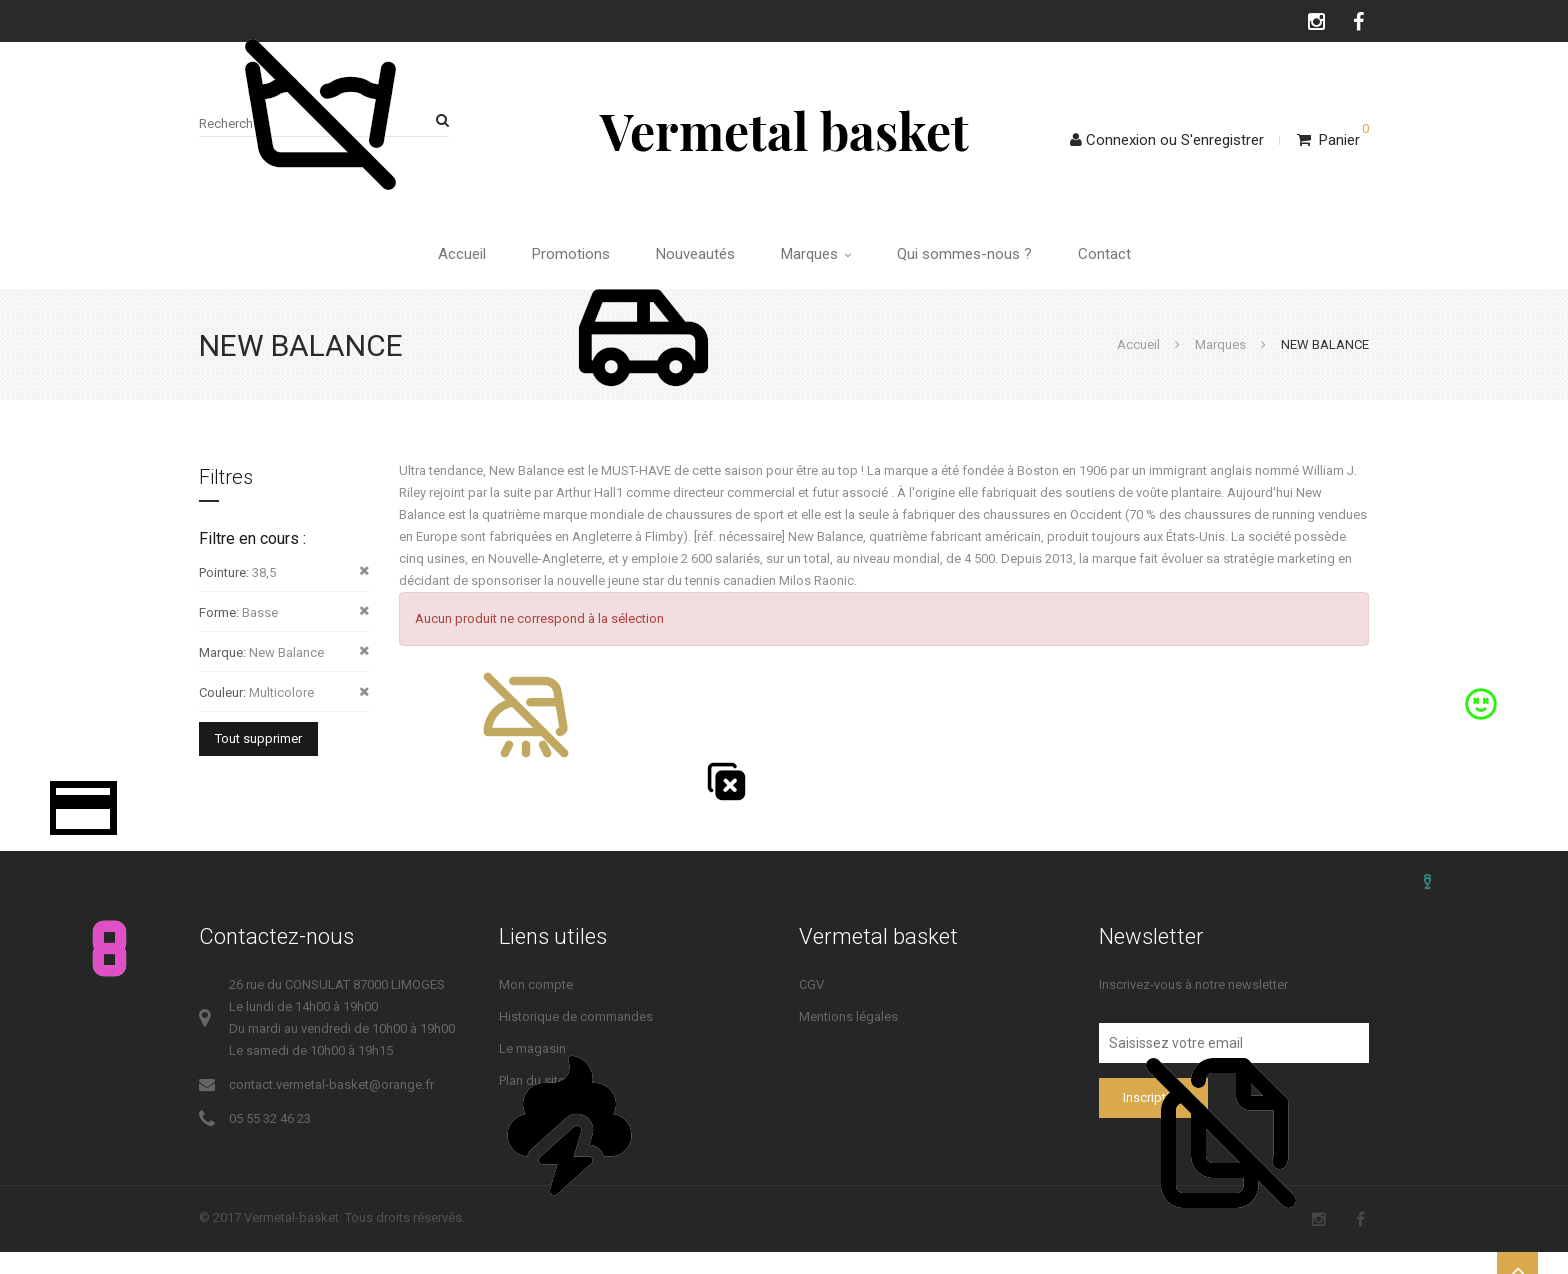 Image resolution: width=1568 pixels, height=1274 pixels. Describe the element at coordinates (1427, 881) in the screenshot. I see `celebrate an achievement or milestone` at that location.